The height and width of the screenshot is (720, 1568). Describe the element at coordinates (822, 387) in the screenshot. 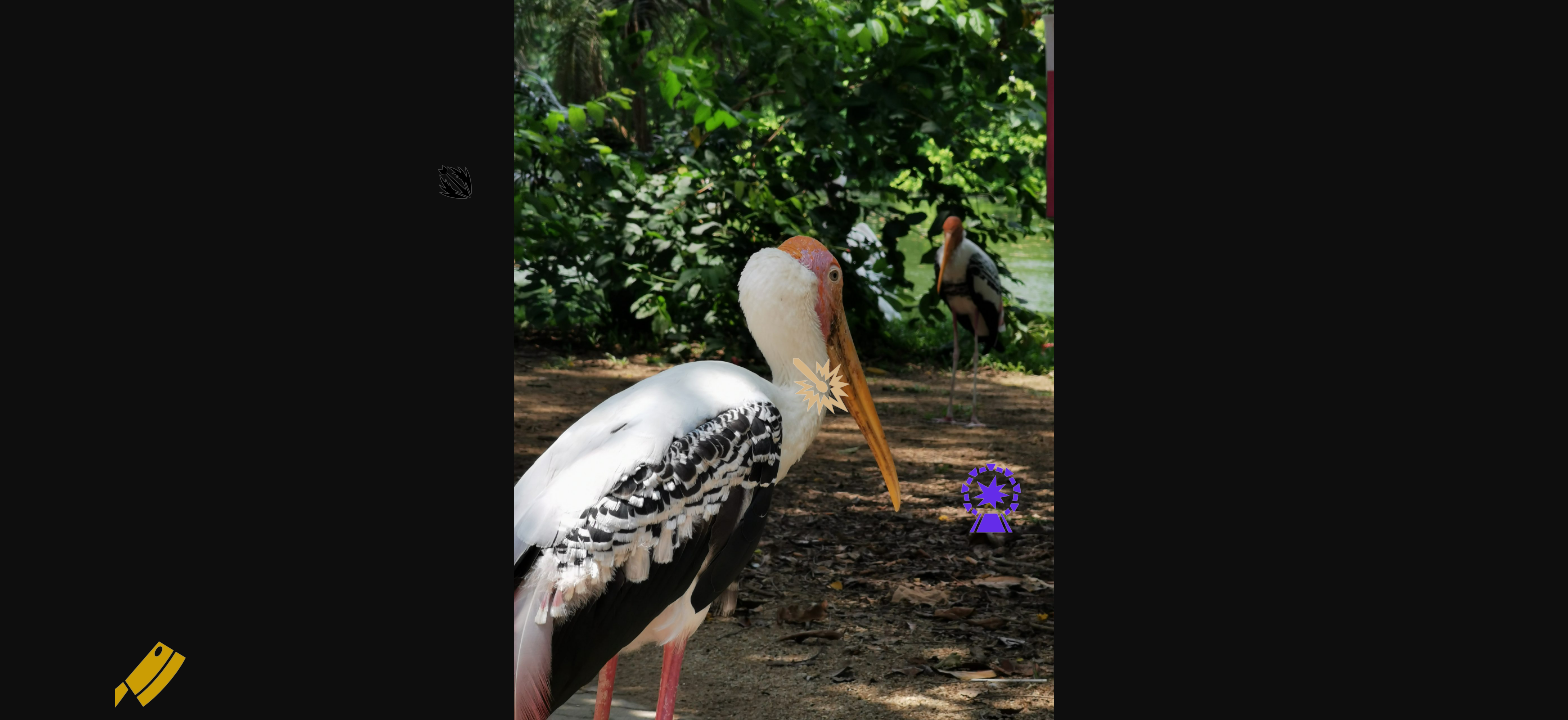

I see `indicates a match strike or ignition action` at that location.